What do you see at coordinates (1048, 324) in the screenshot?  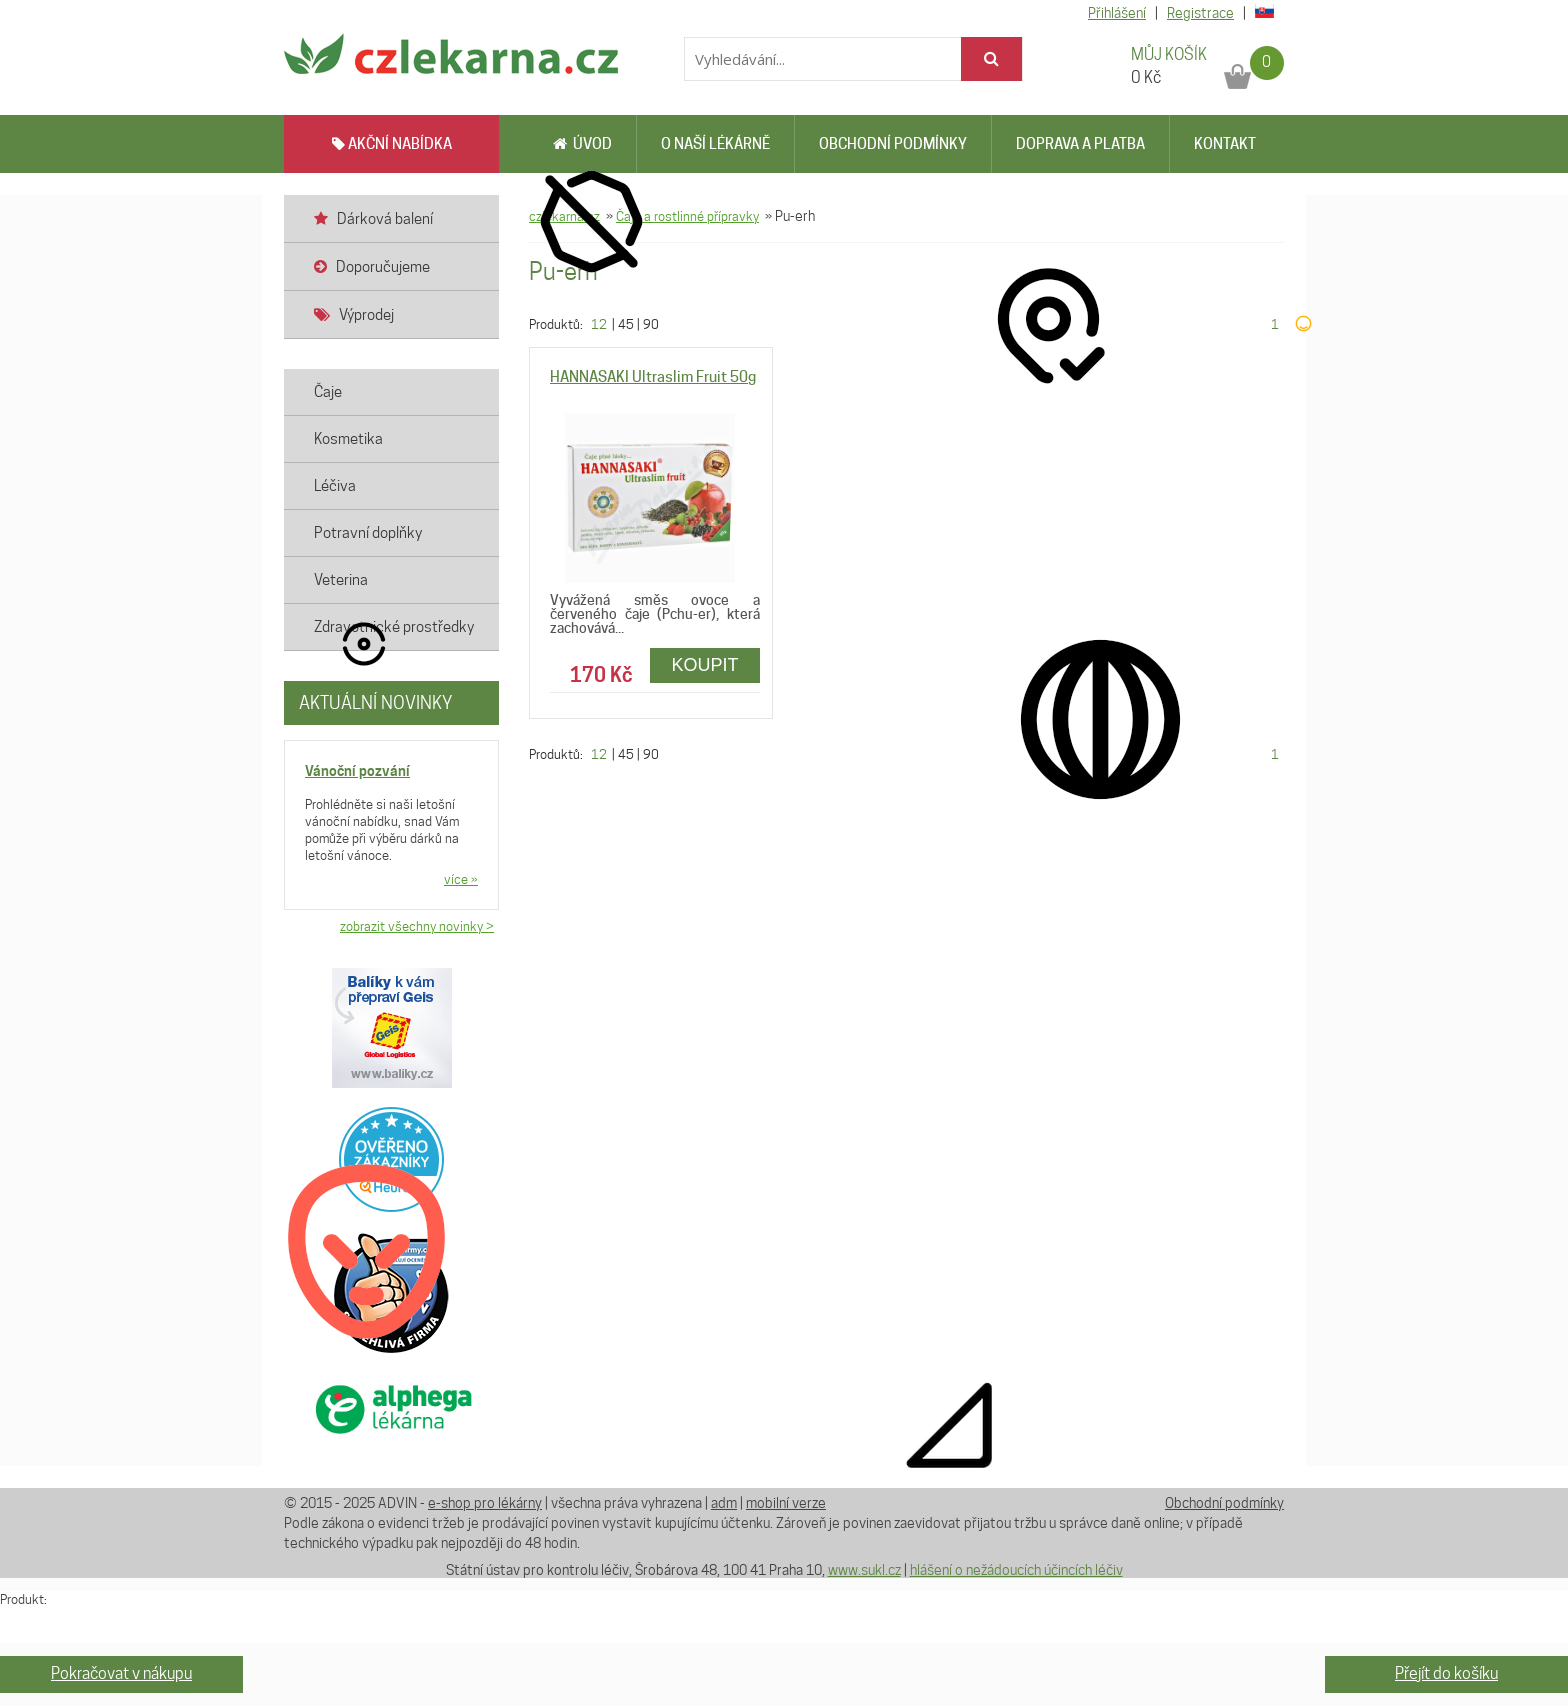 I see `confirm or verify a location` at bounding box center [1048, 324].